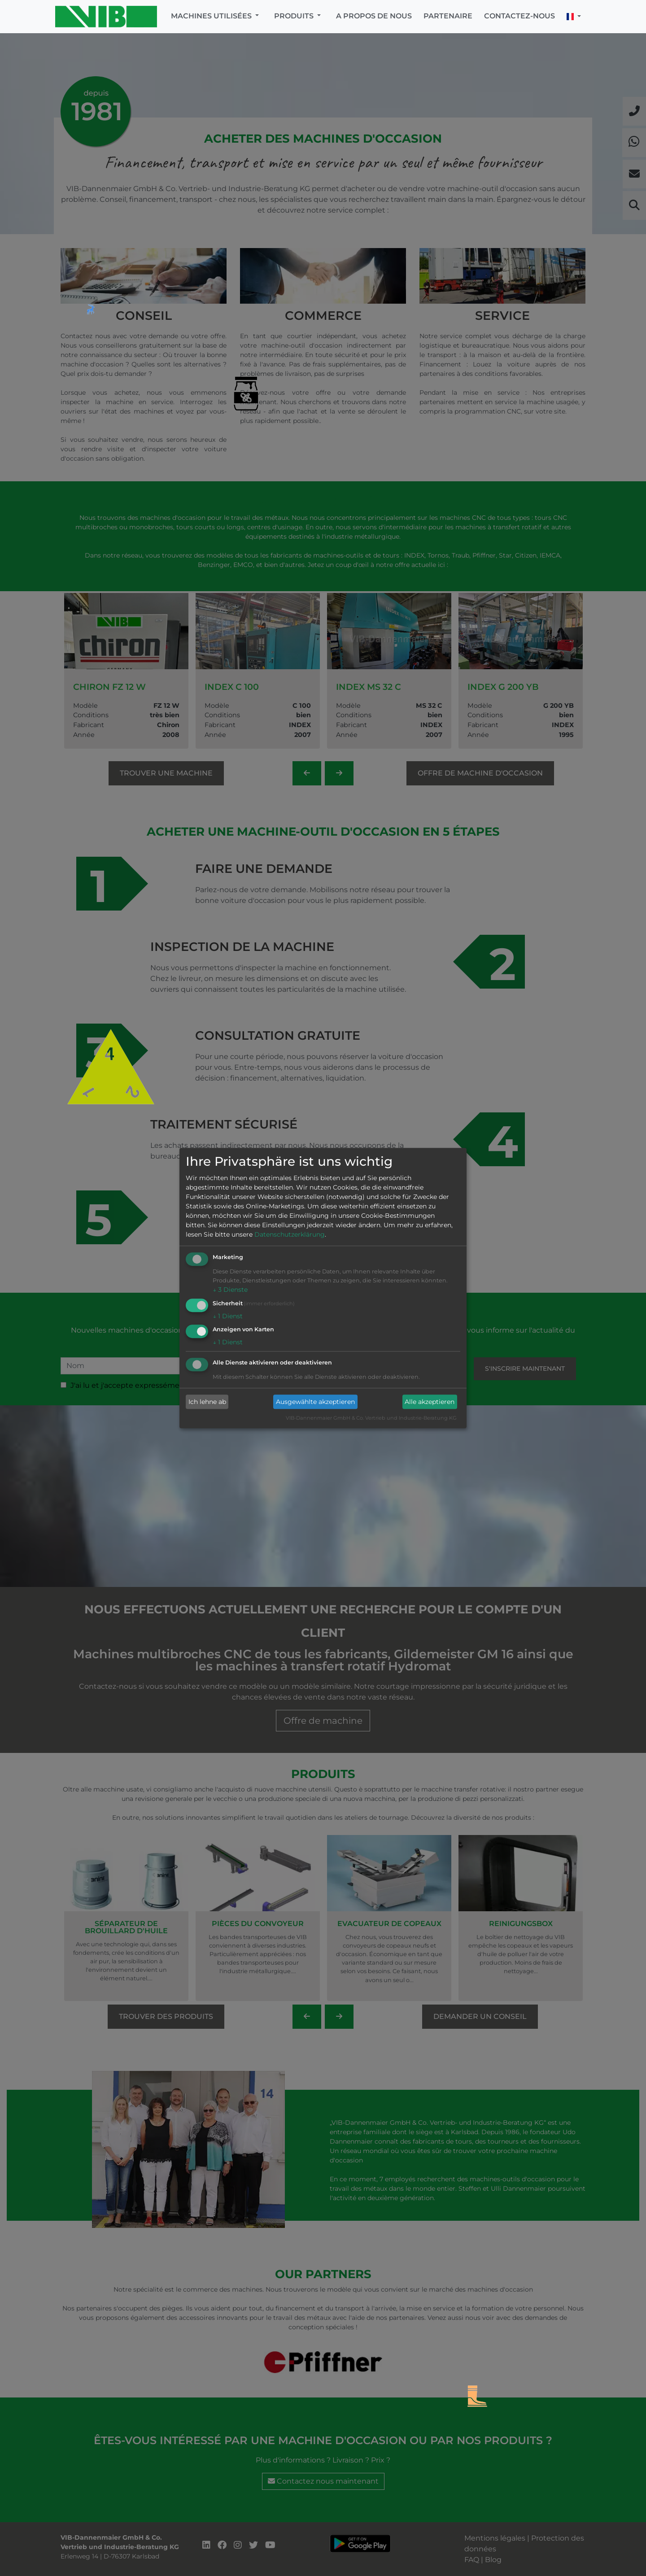 This screenshot has width=646, height=2576. What do you see at coordinates (477, 2396) in the screenshot?
I see `rain or waterproof gear category` at bounding box center [477, 2396].